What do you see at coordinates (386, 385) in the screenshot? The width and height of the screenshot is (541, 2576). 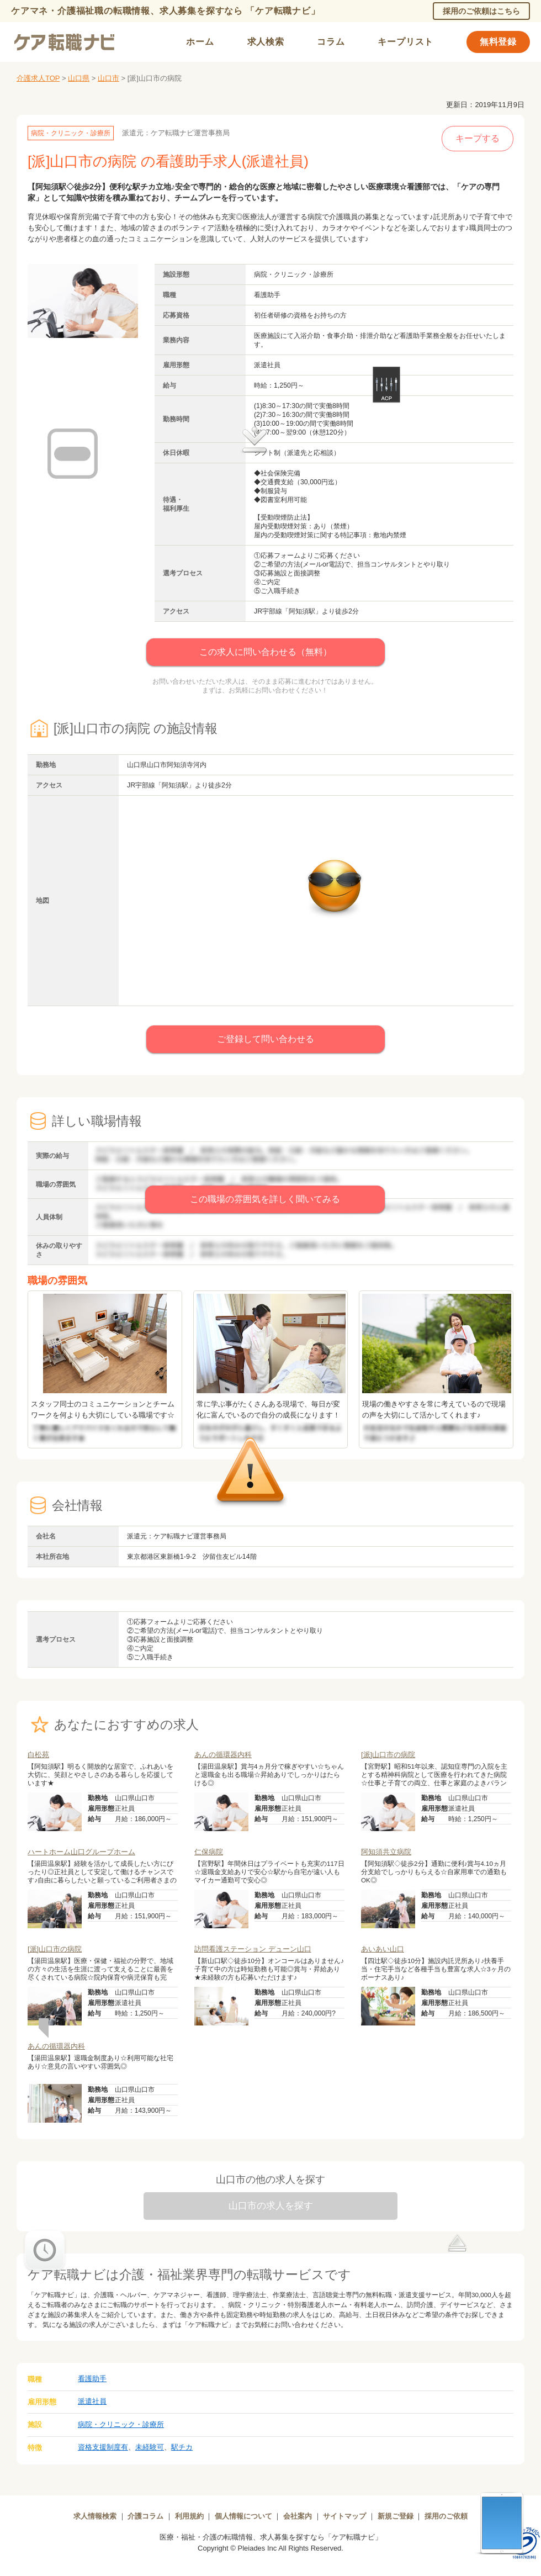 I see `open audio control panel settings` at bounding box center [386, 385].